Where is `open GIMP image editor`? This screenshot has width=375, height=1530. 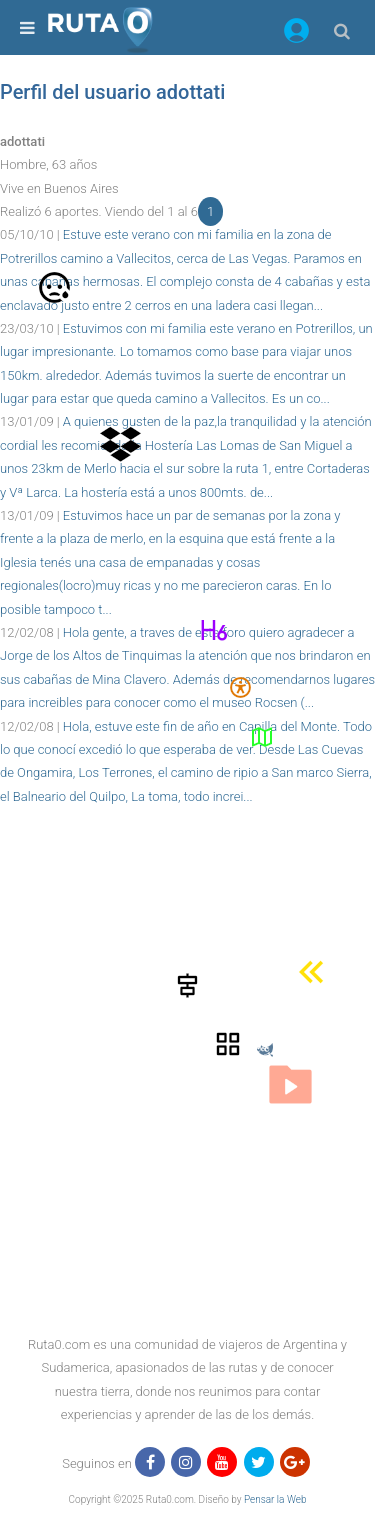
open GIMP image editor is located at coordinates (265, 1050).